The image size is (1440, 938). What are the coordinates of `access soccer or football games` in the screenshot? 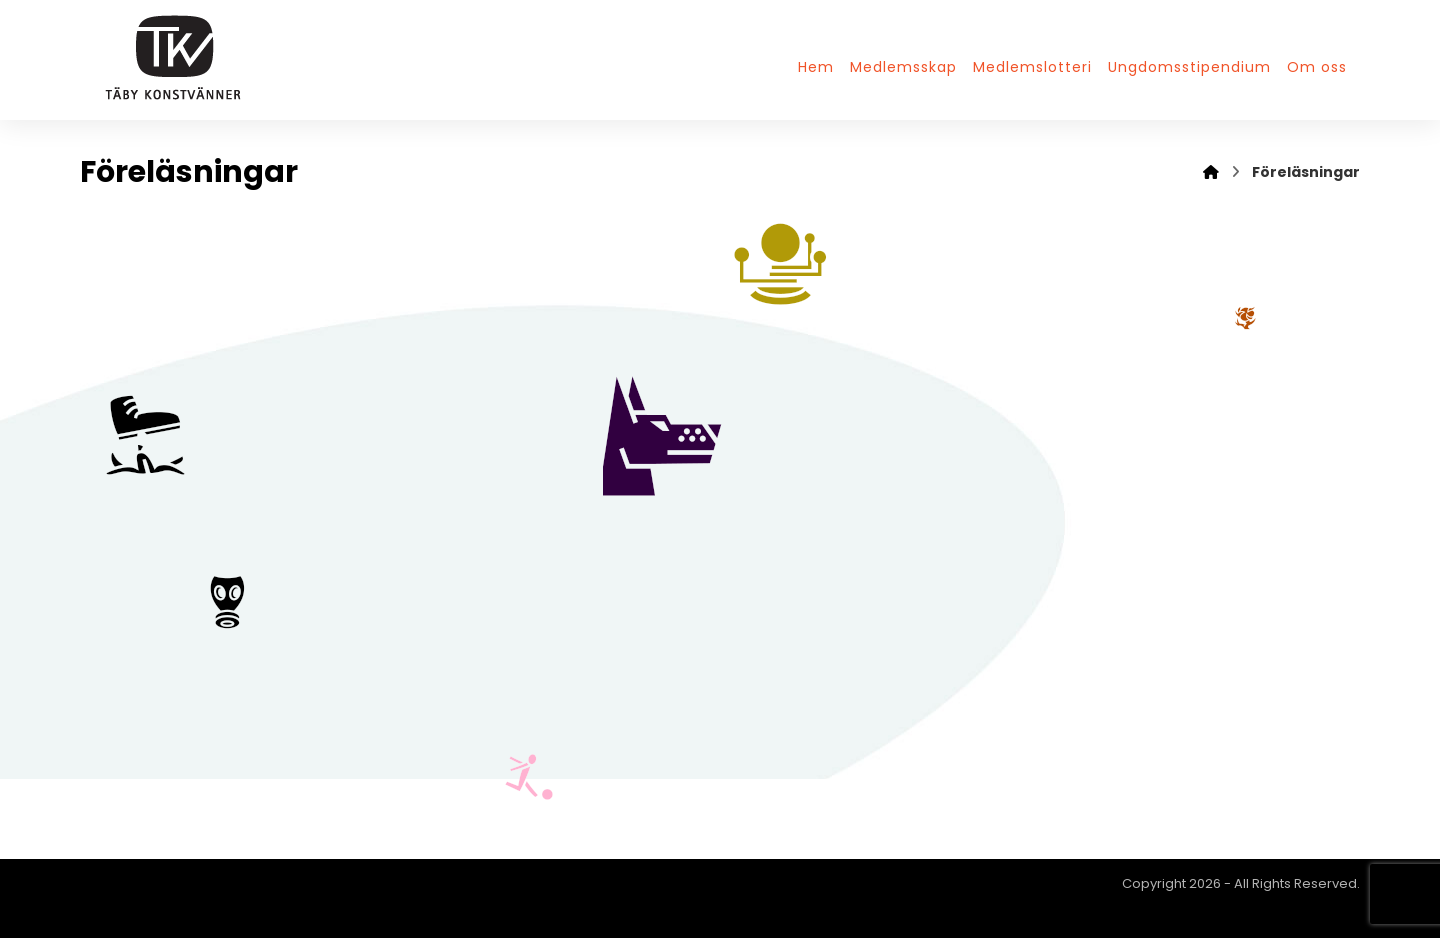 It's located at (529, 777).